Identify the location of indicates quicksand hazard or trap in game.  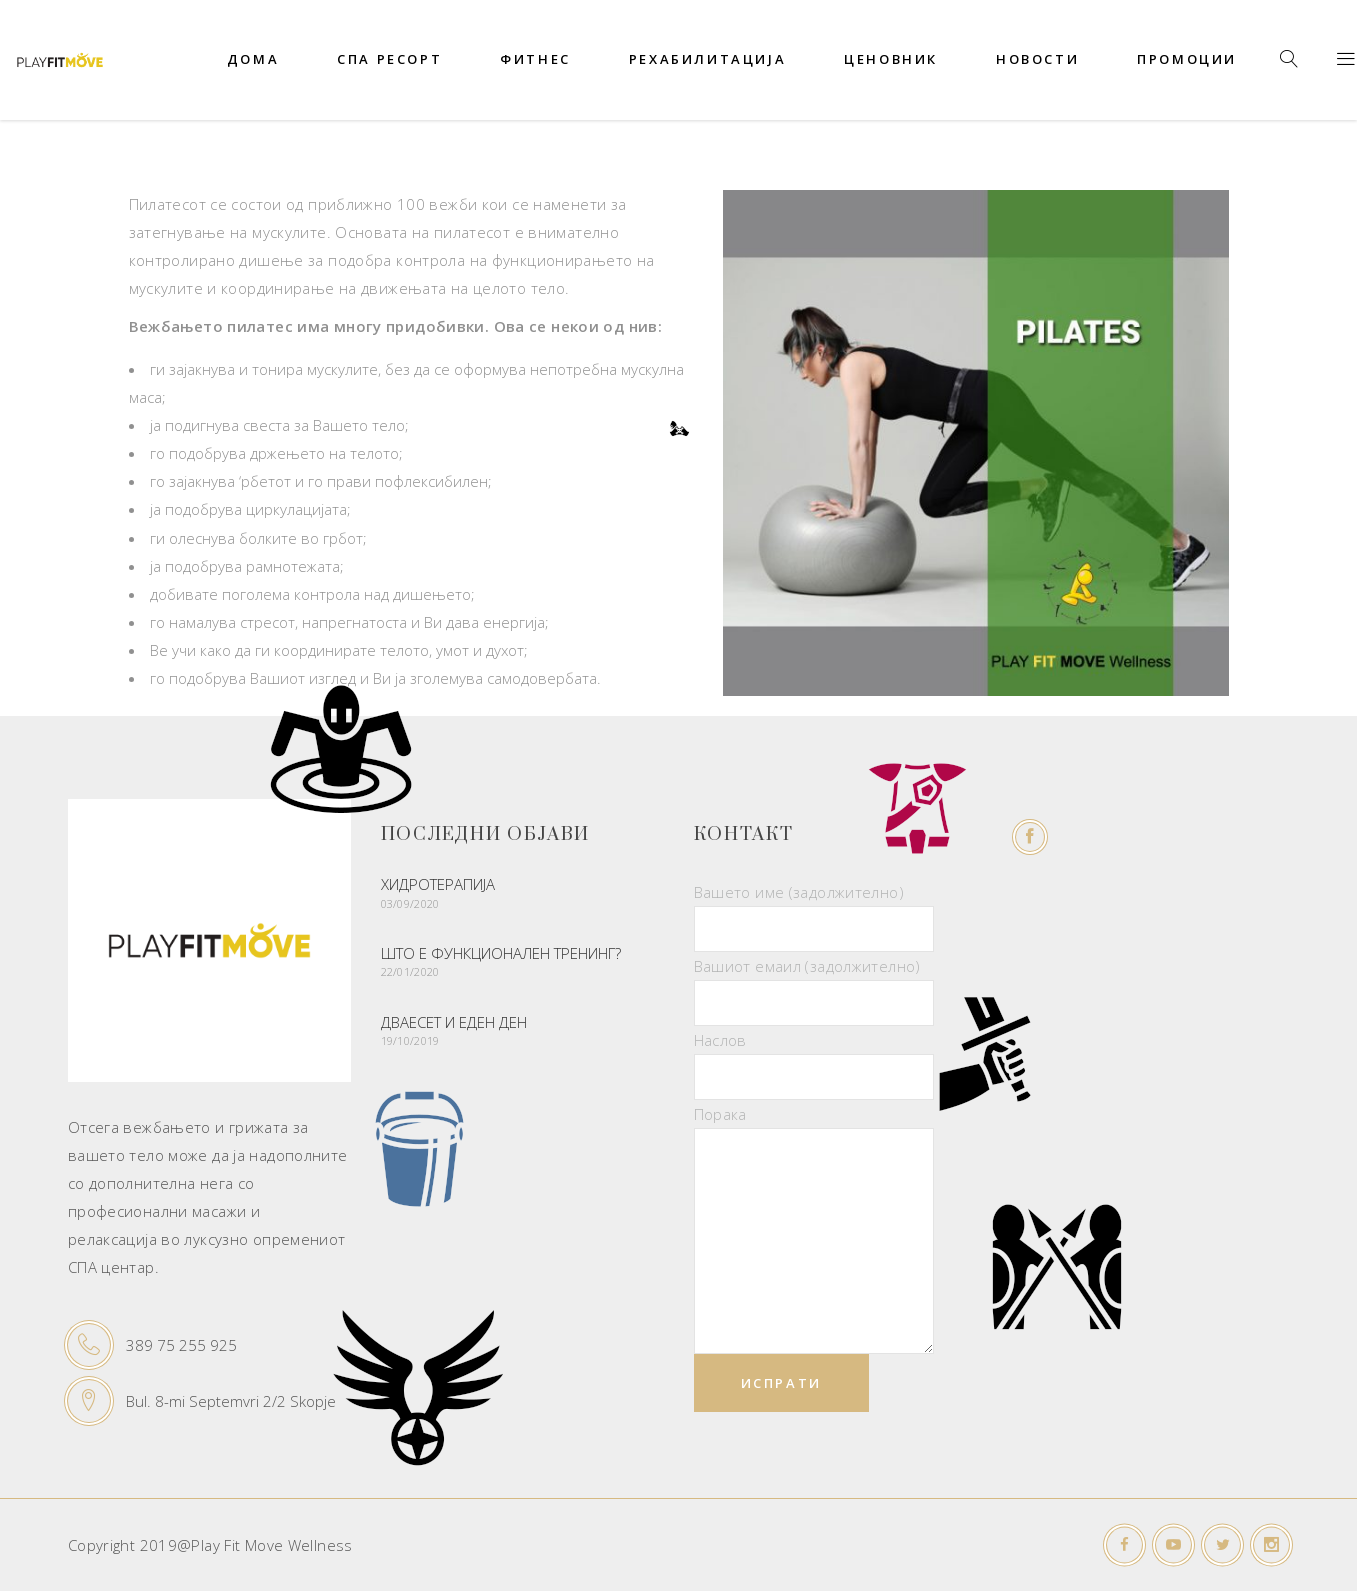
(341, 749).